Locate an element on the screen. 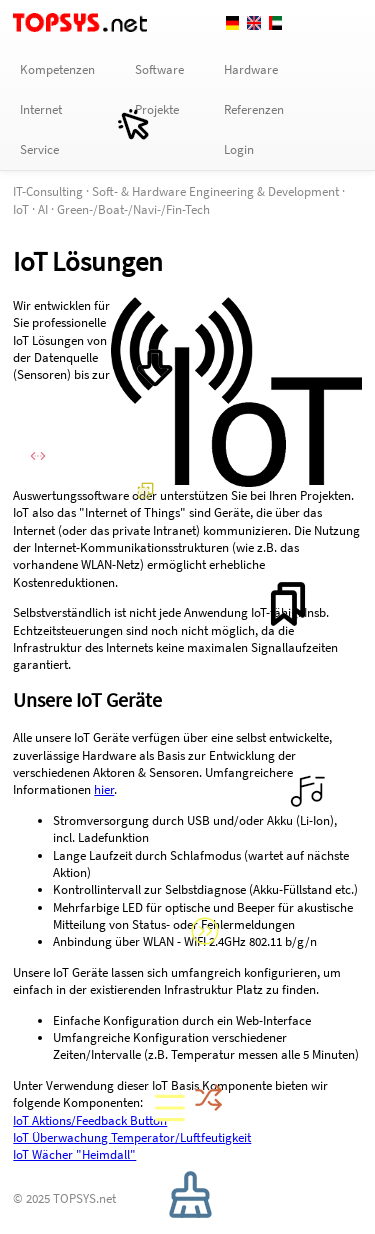 This screenshot has height=1234, width=375. open navigation menu is located at coordinates (170, 1108).